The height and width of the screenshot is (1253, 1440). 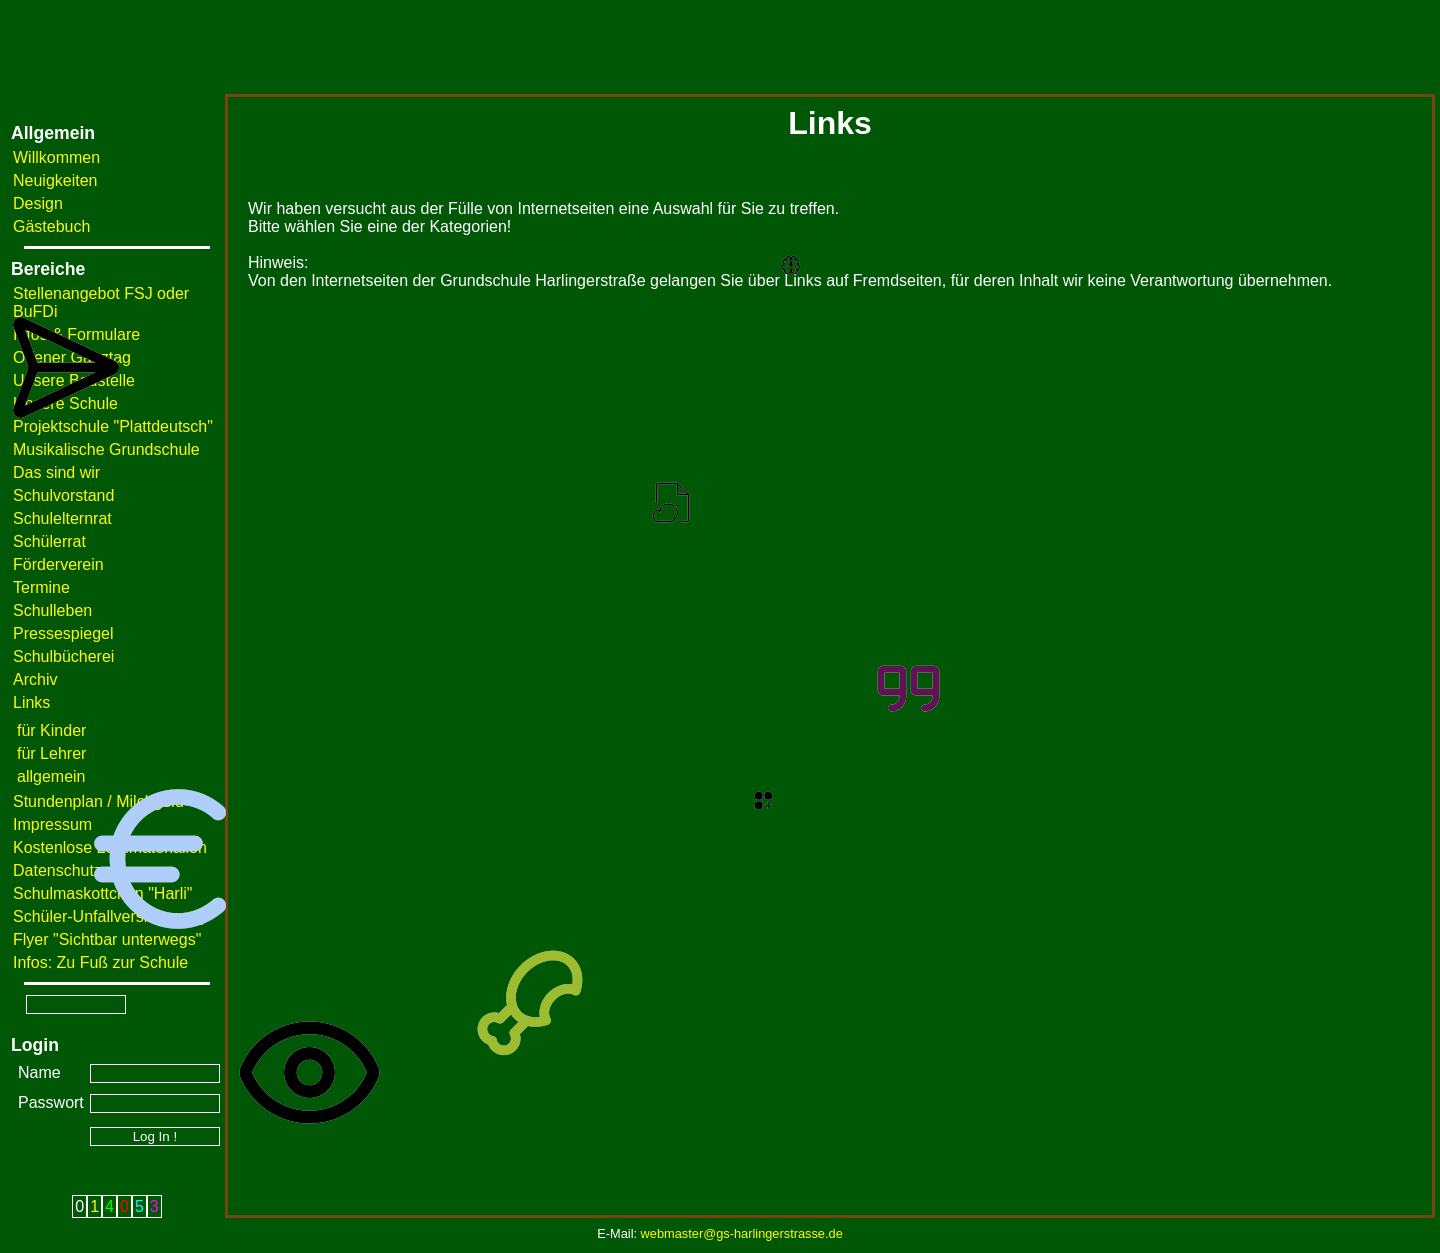 I want to click on view or select euro currency, so click(x=164, y=859).